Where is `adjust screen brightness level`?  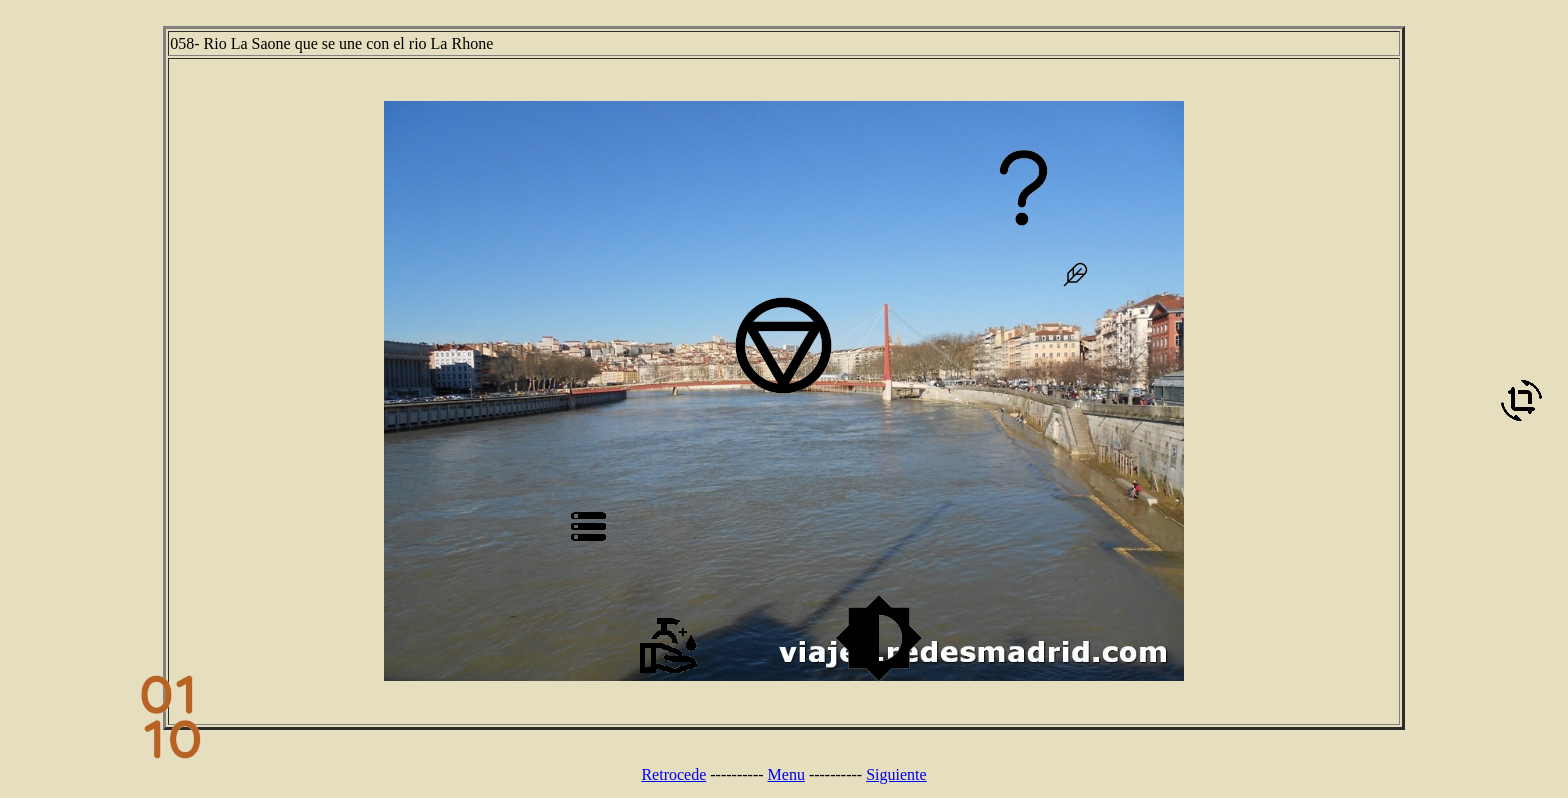
adjust screen brightness level is located at coordinates (879, 638).